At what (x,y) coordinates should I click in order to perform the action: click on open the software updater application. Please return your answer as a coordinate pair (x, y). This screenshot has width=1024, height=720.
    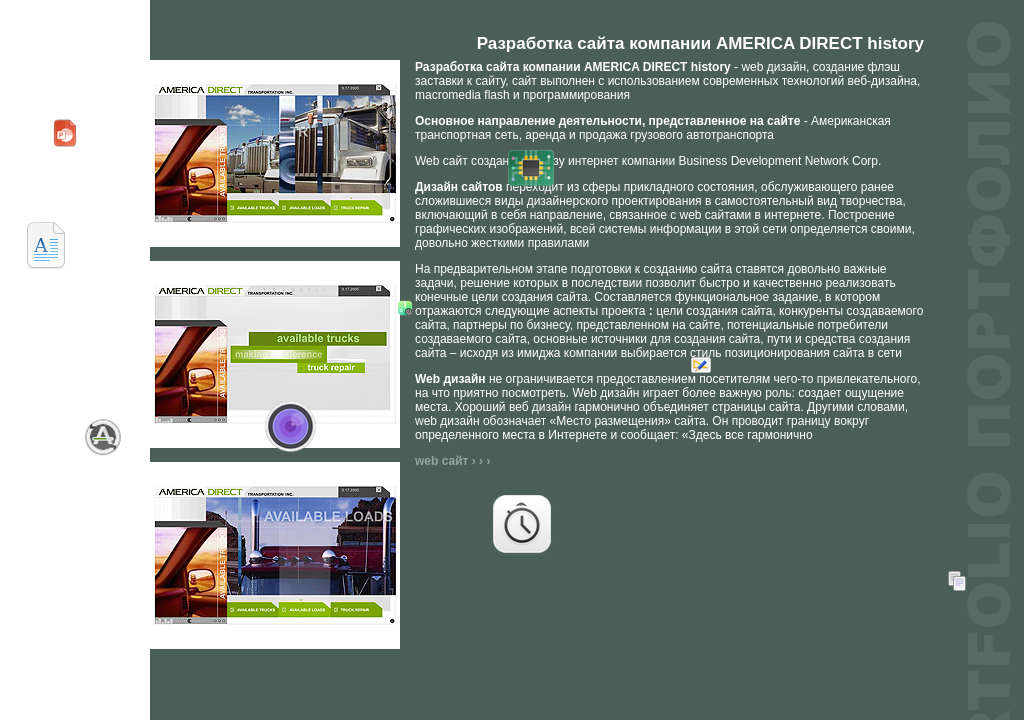
    Looking at the image, I should click on (103, 437).